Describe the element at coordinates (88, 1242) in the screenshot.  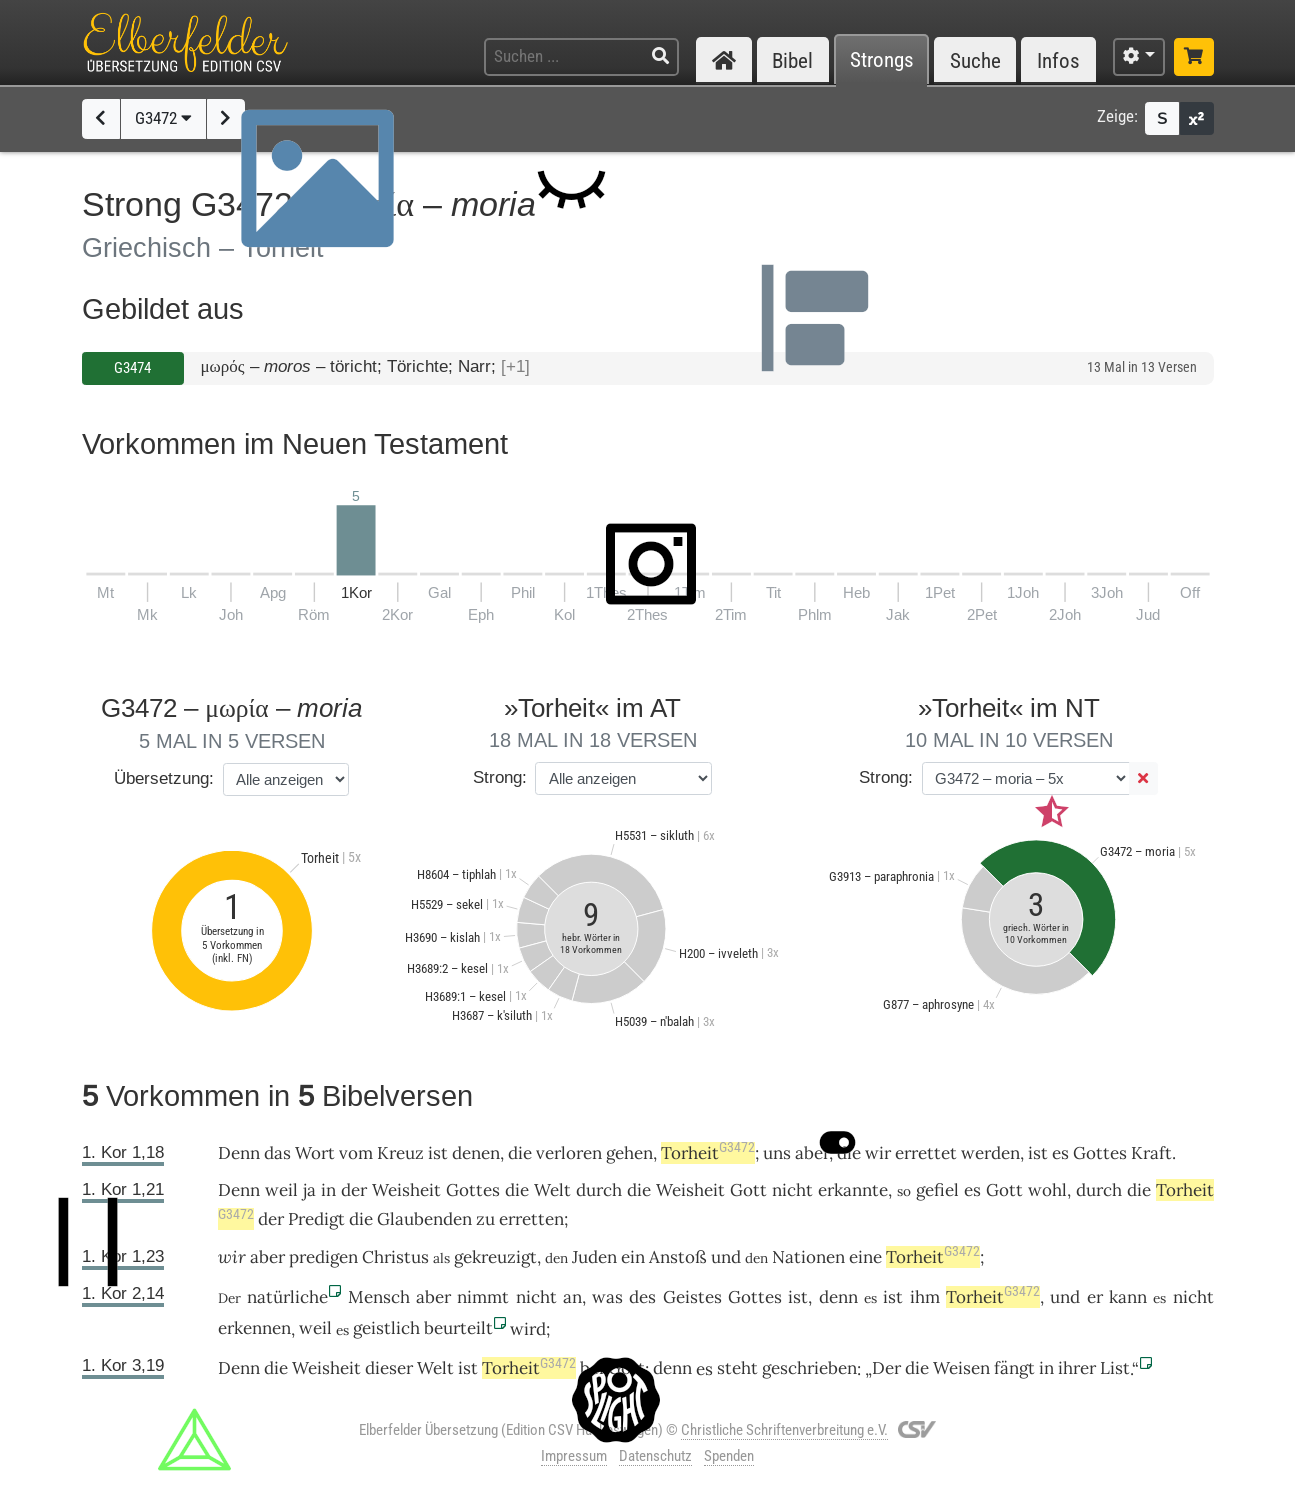
I see `pause media playback` at that location.